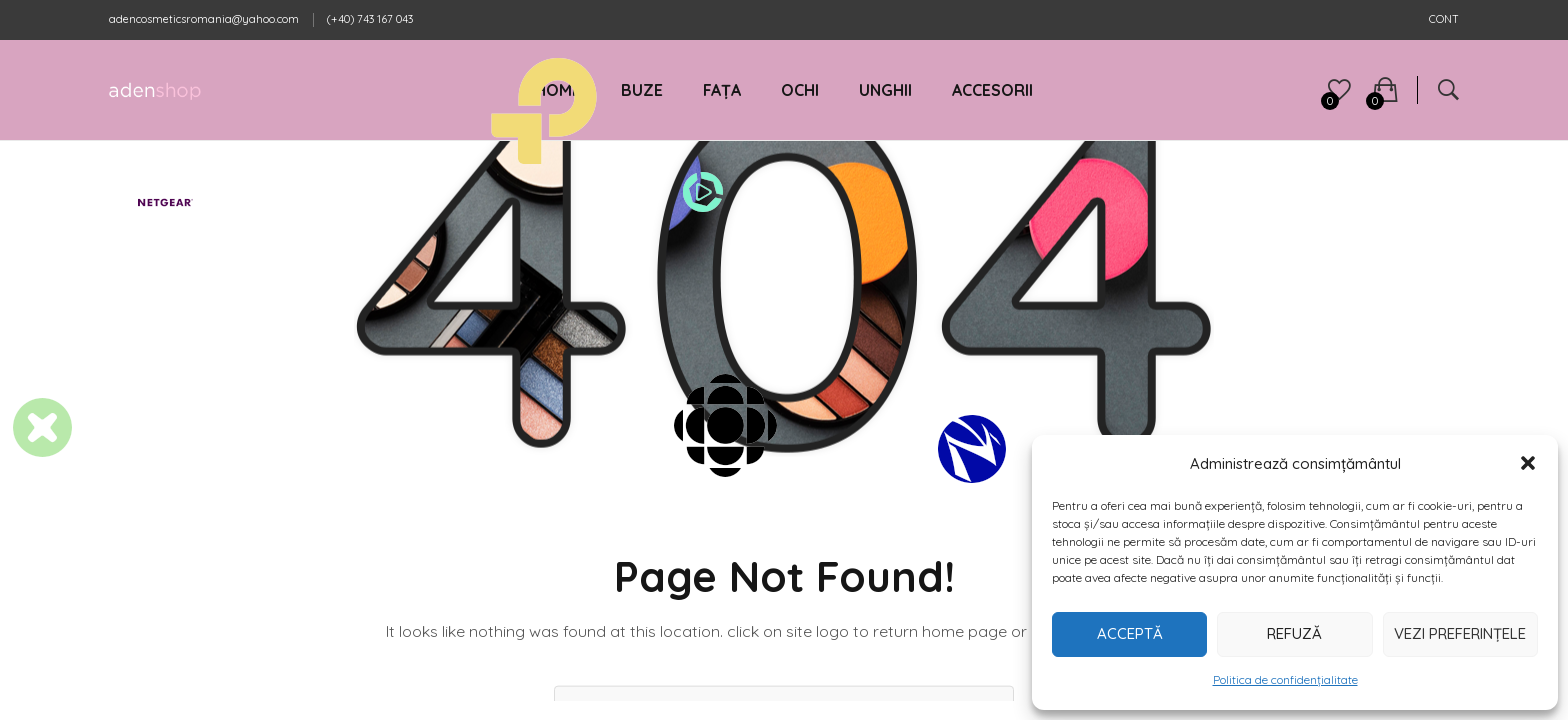 Image resolution: width=1568 pixels, height=720 pixels. What do you see at coordinates (725, 425) in the screenshot?
I see `CBC (Canadian Broadcasting Corporation) logo` at bounding box center [725, 425].